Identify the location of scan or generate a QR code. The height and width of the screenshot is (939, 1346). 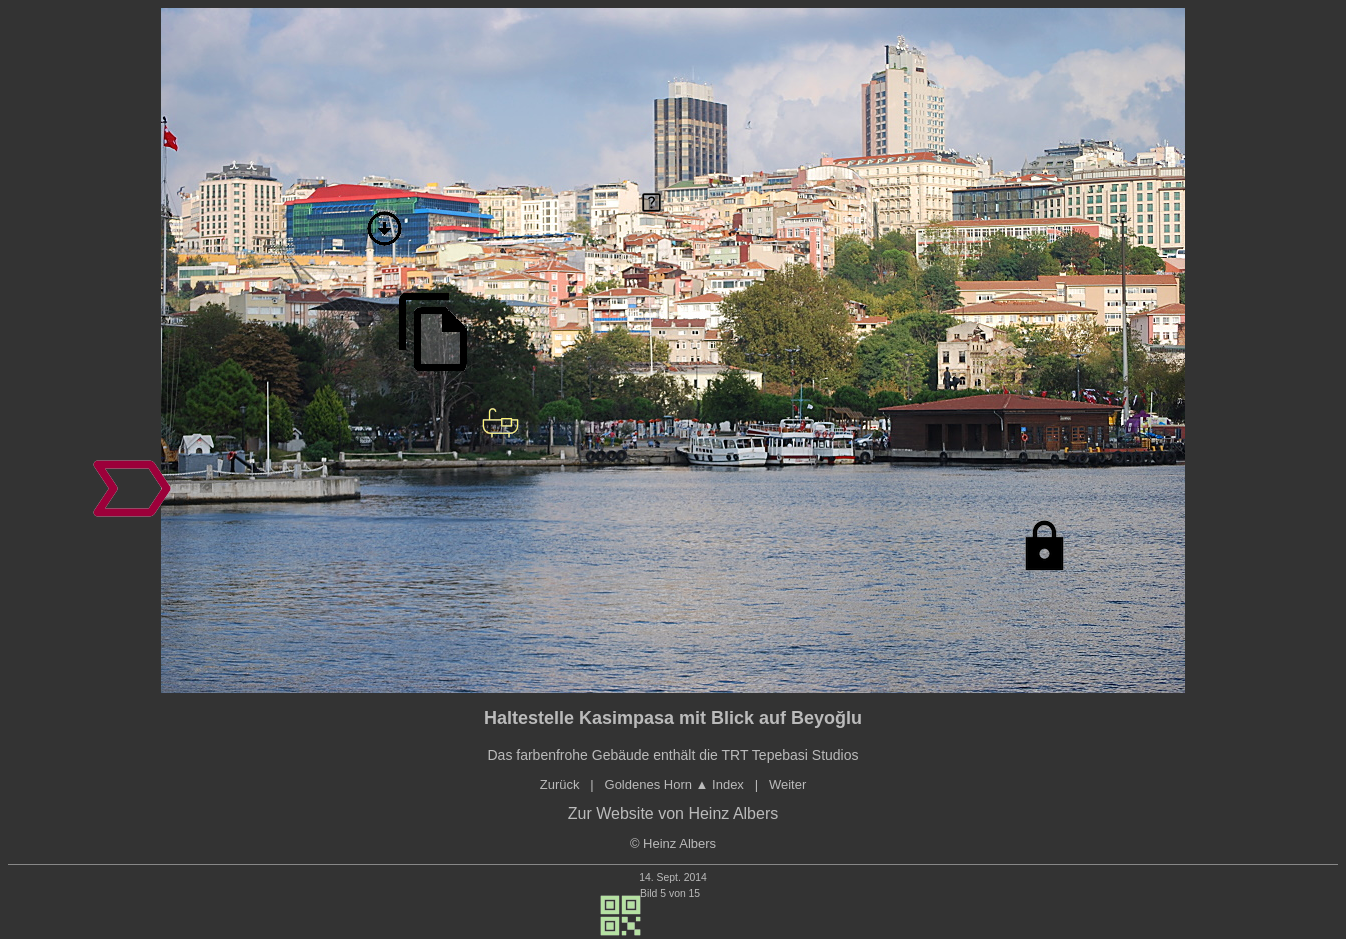
(620, 915).